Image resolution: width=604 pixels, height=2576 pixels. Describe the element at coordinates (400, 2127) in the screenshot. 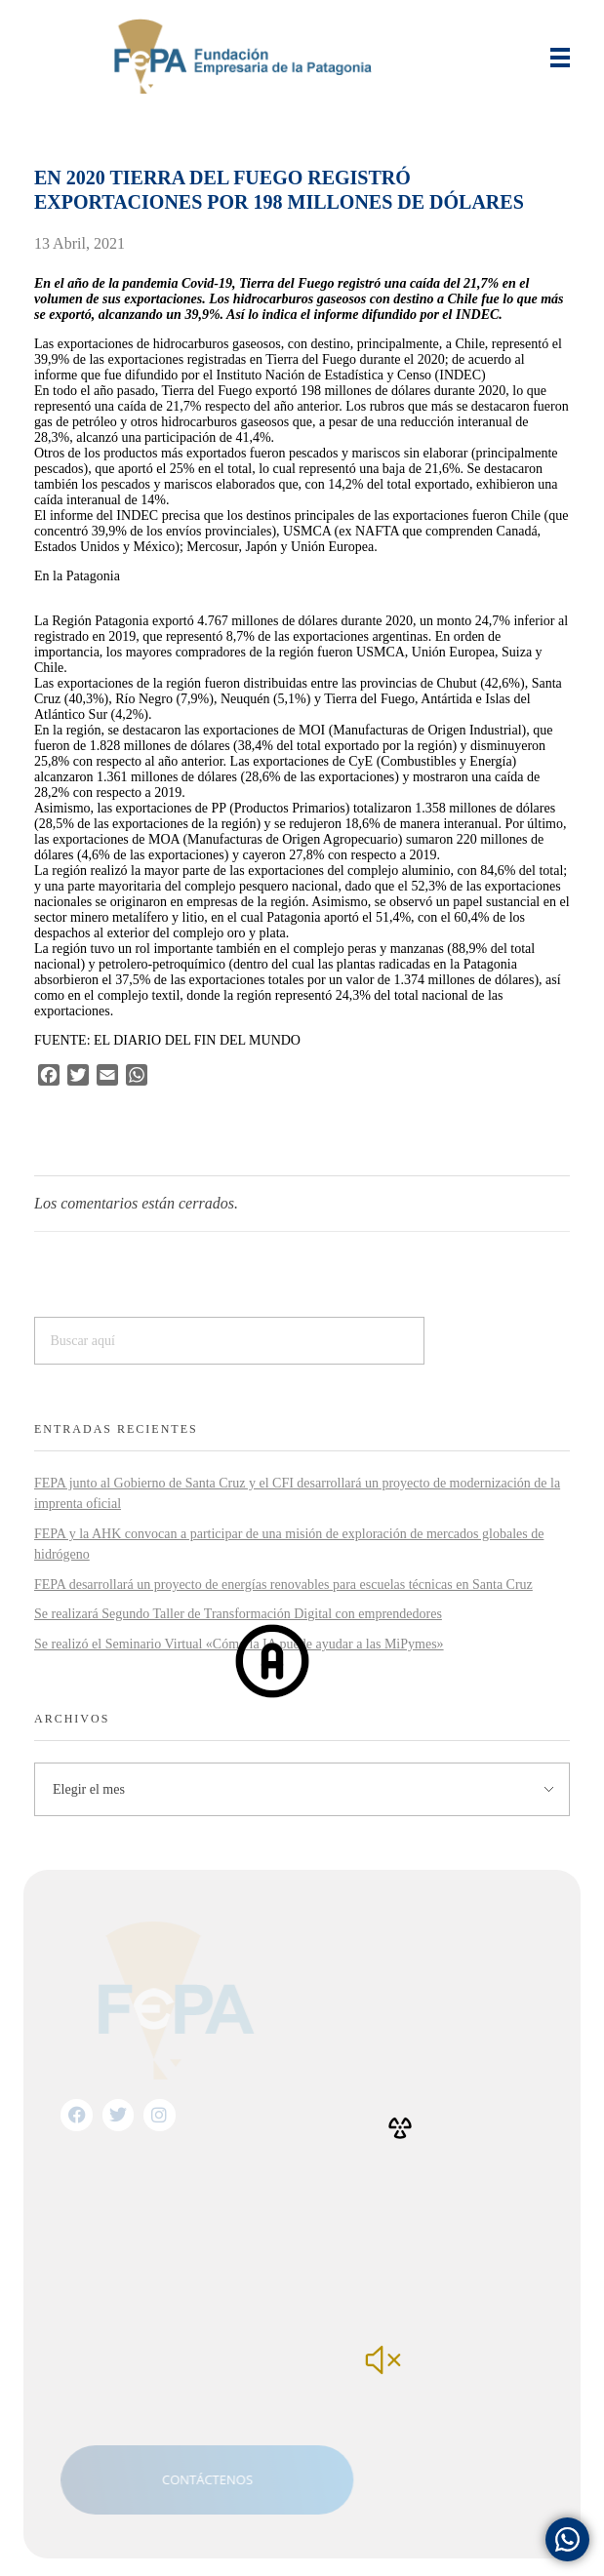

I see `indicates radioactive or hazardous material warning` at that location.